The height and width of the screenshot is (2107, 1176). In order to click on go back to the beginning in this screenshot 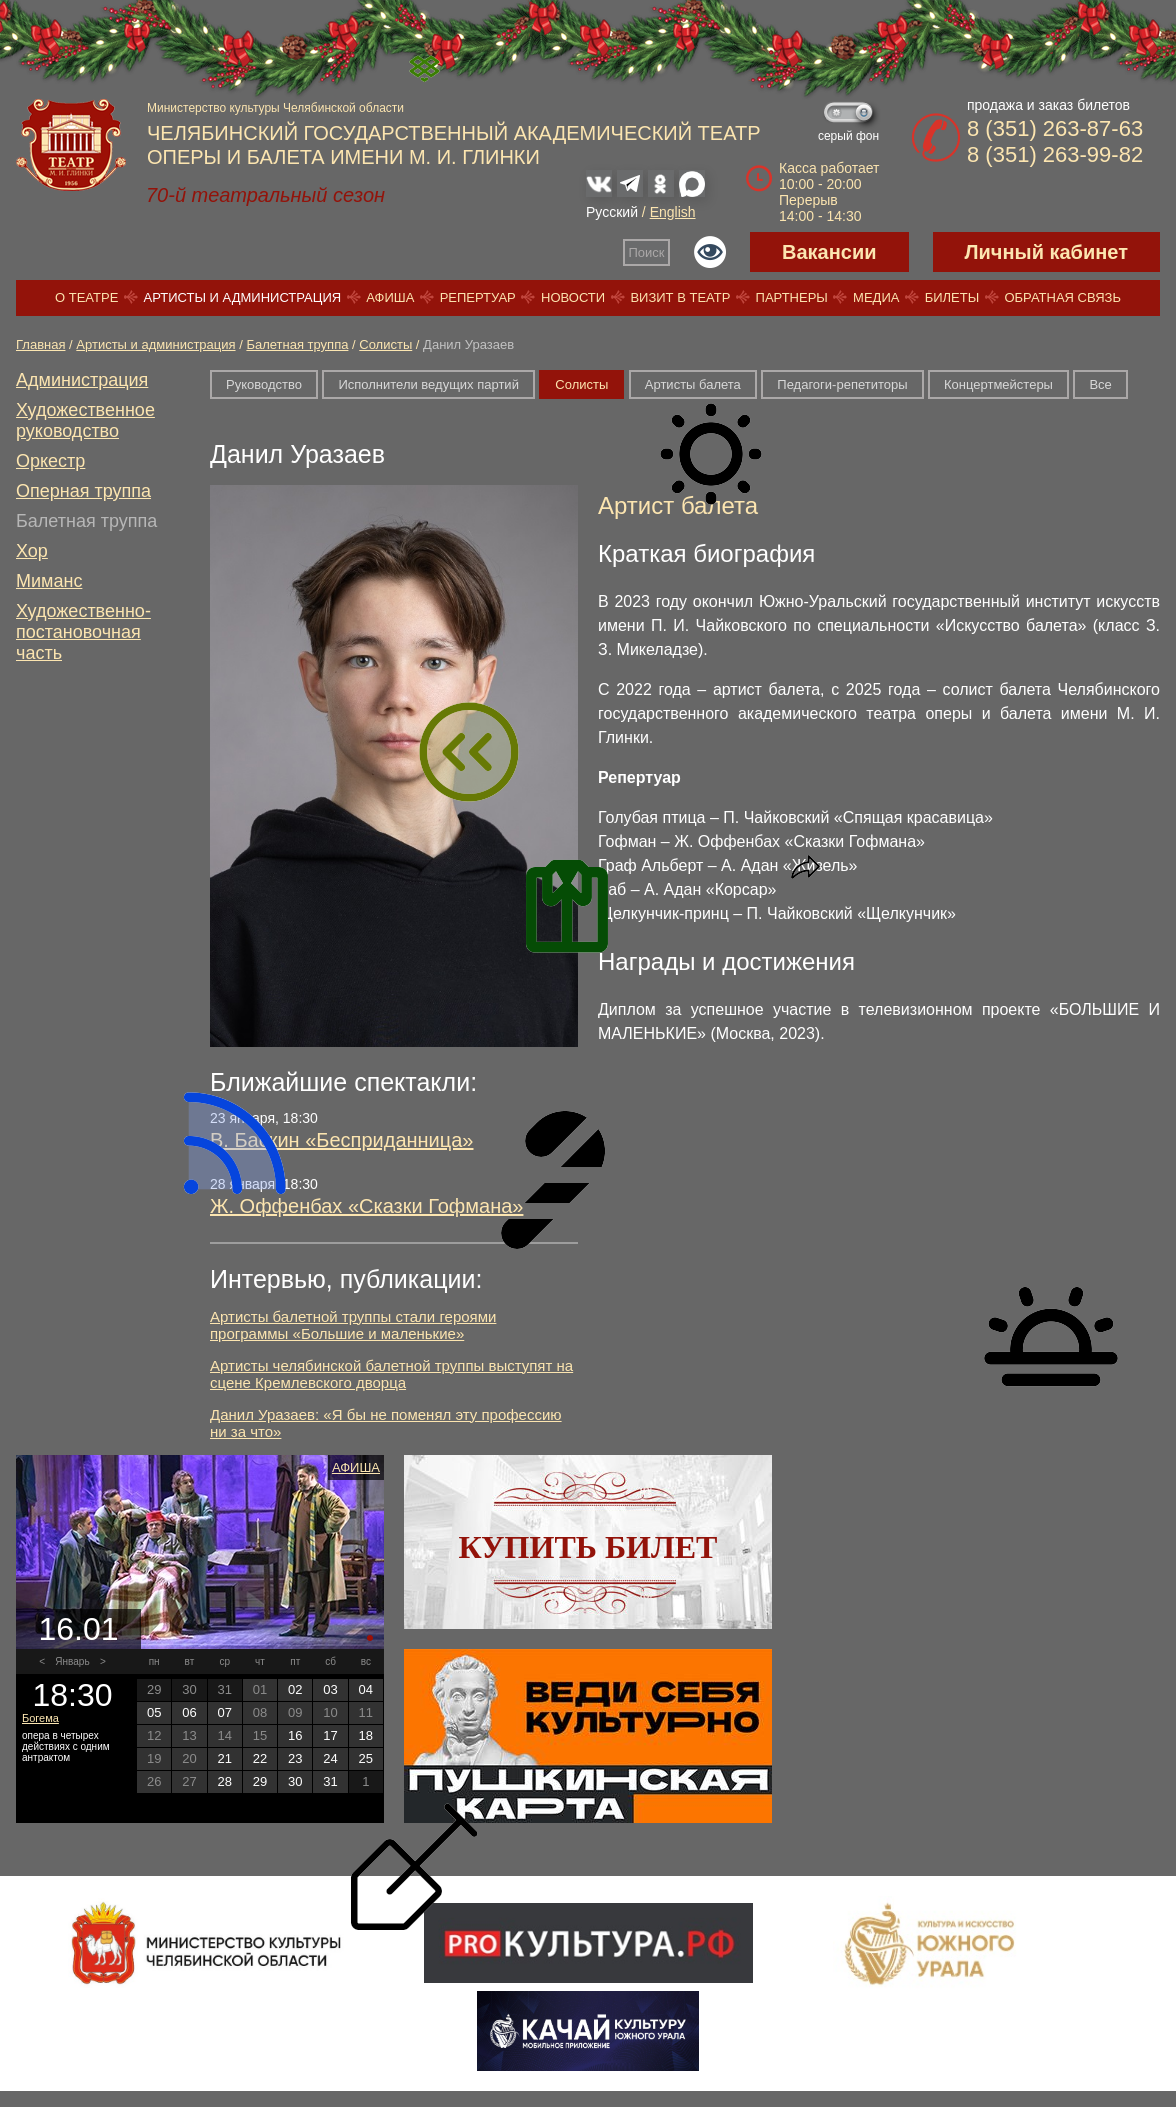, I will do `click(469, 752)`.